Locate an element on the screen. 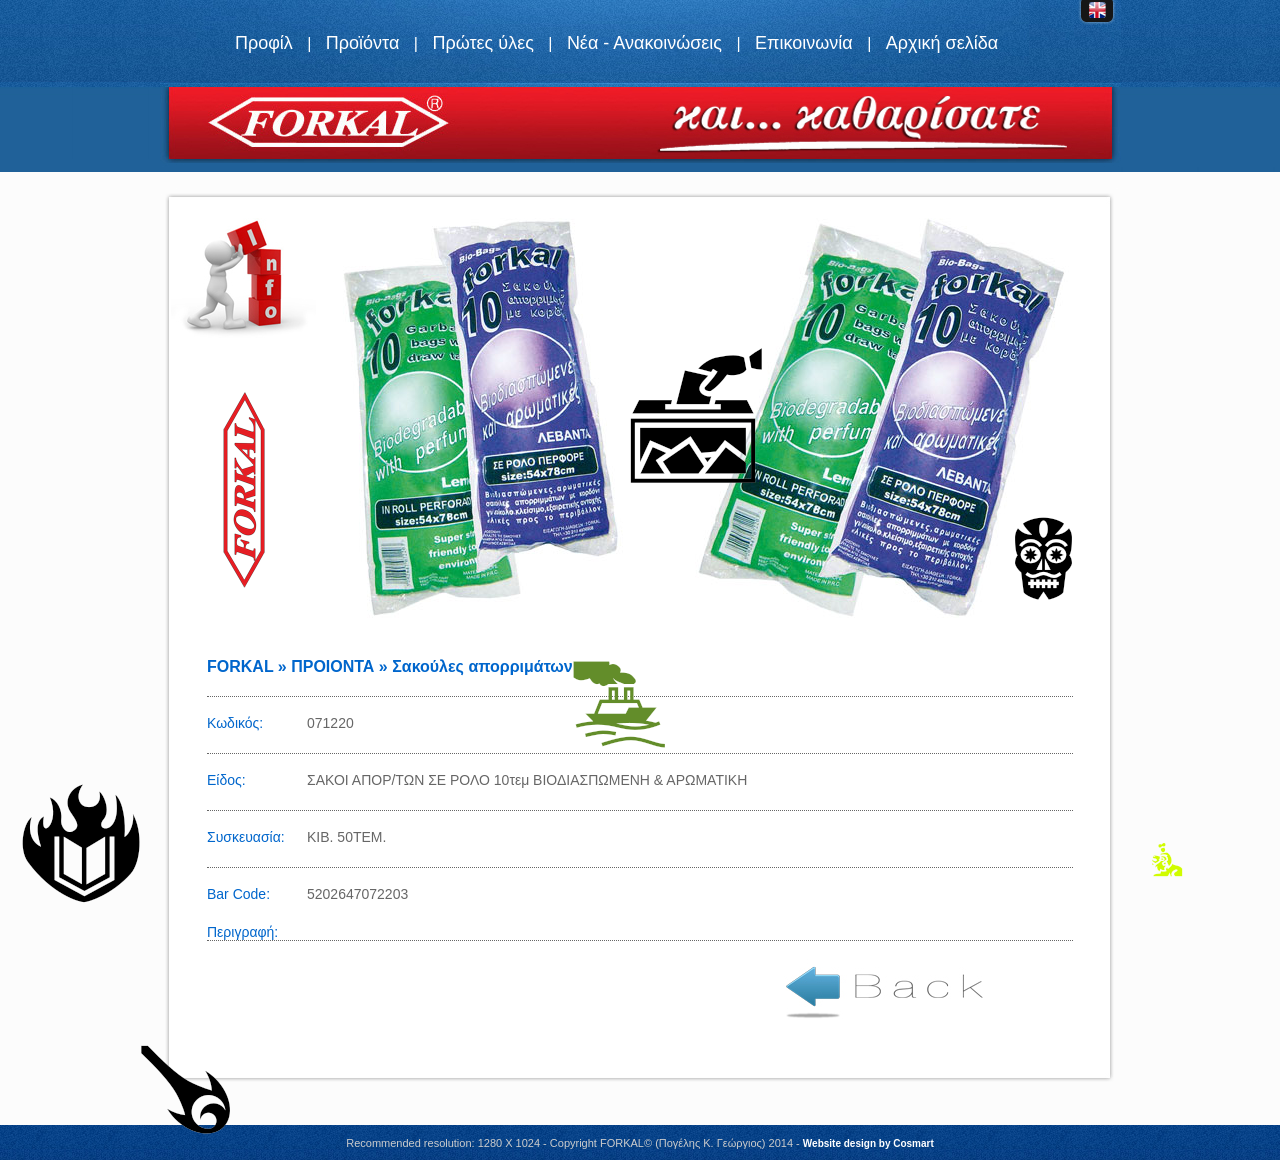 The height and width of the screenshot is (1160, 1280). strength tarot card icon is located at coordinates (1165, 859).